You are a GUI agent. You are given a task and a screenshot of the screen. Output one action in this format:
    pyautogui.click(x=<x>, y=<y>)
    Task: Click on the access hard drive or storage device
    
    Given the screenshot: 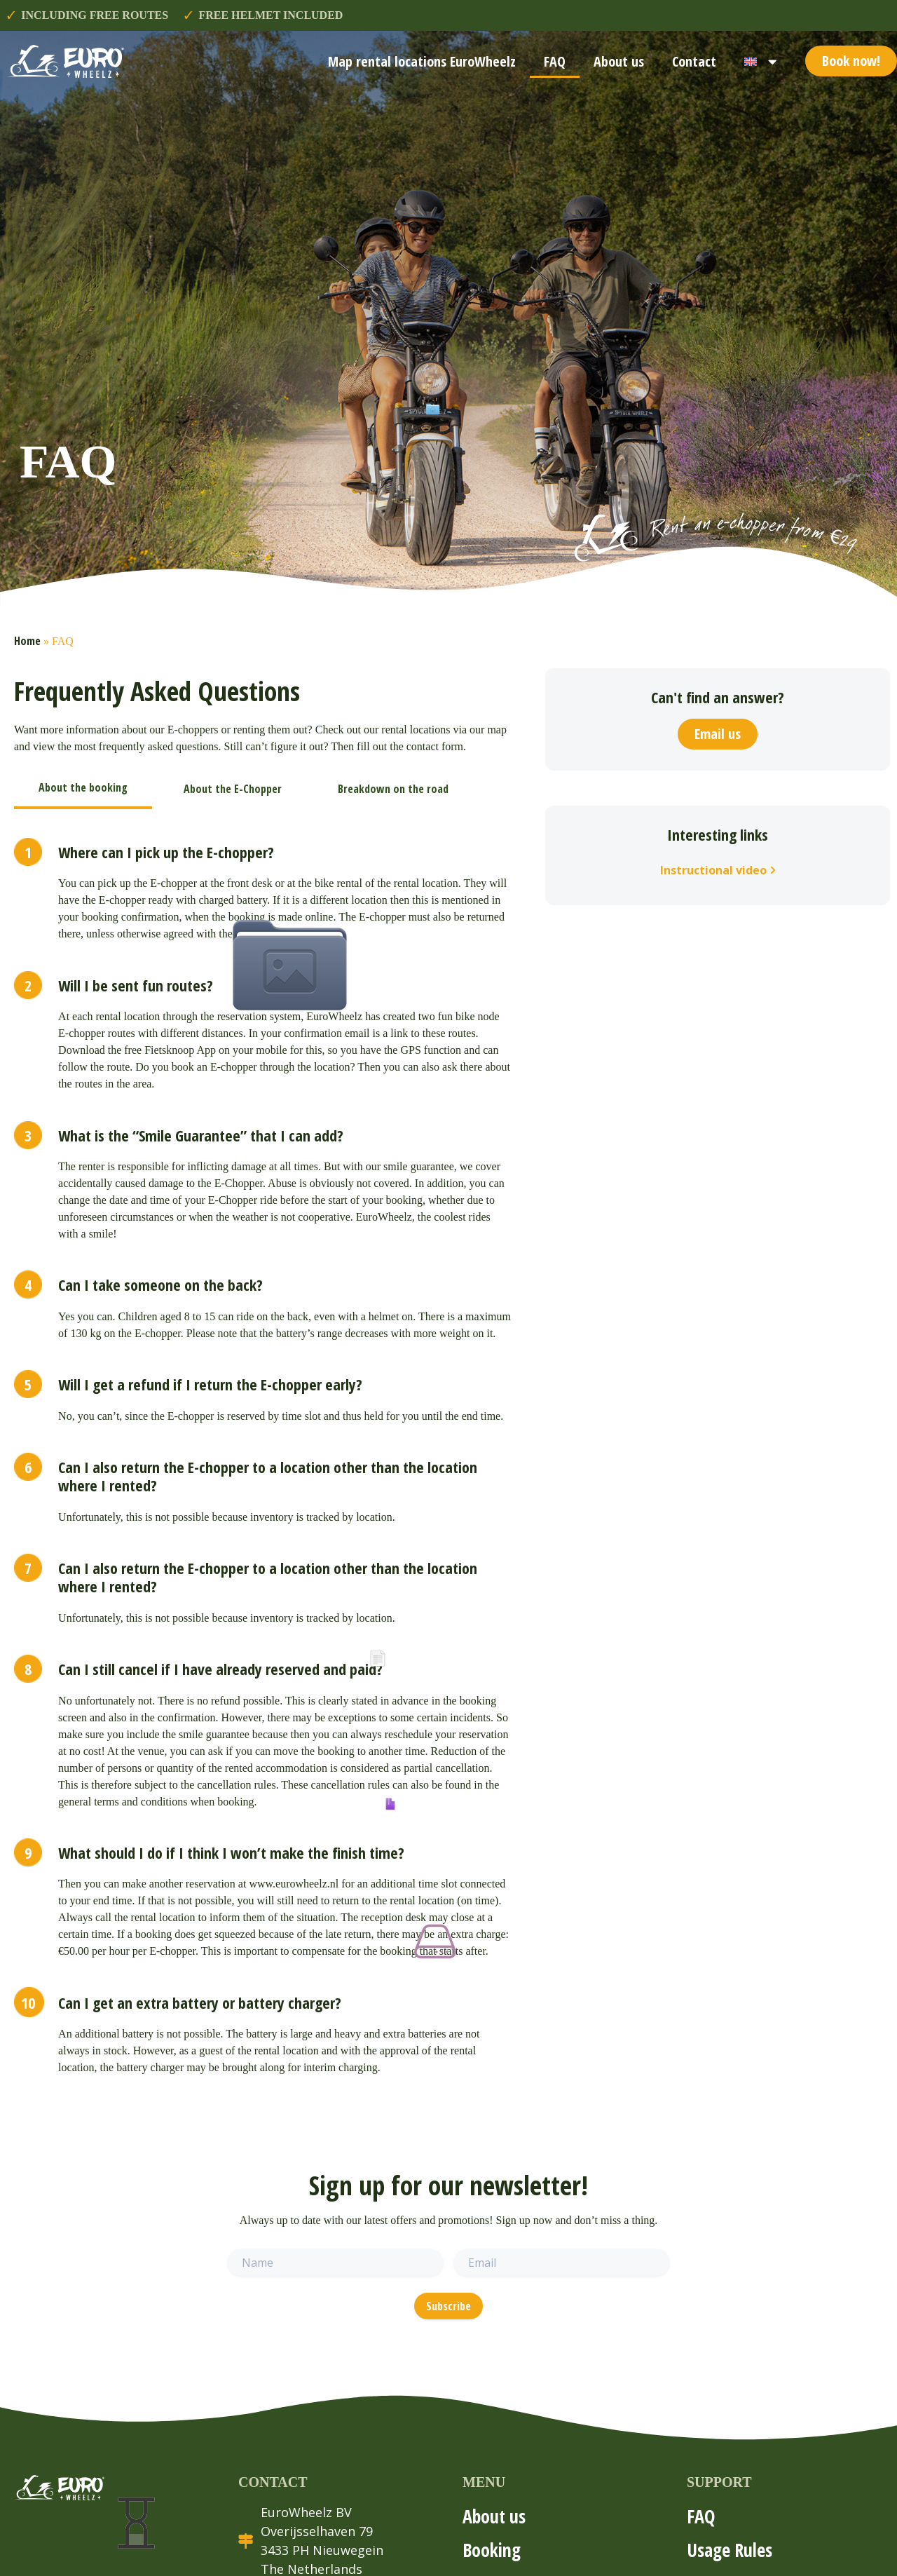 What is the action you would take?
    pyautogui.click(x=435, y=1940)
    